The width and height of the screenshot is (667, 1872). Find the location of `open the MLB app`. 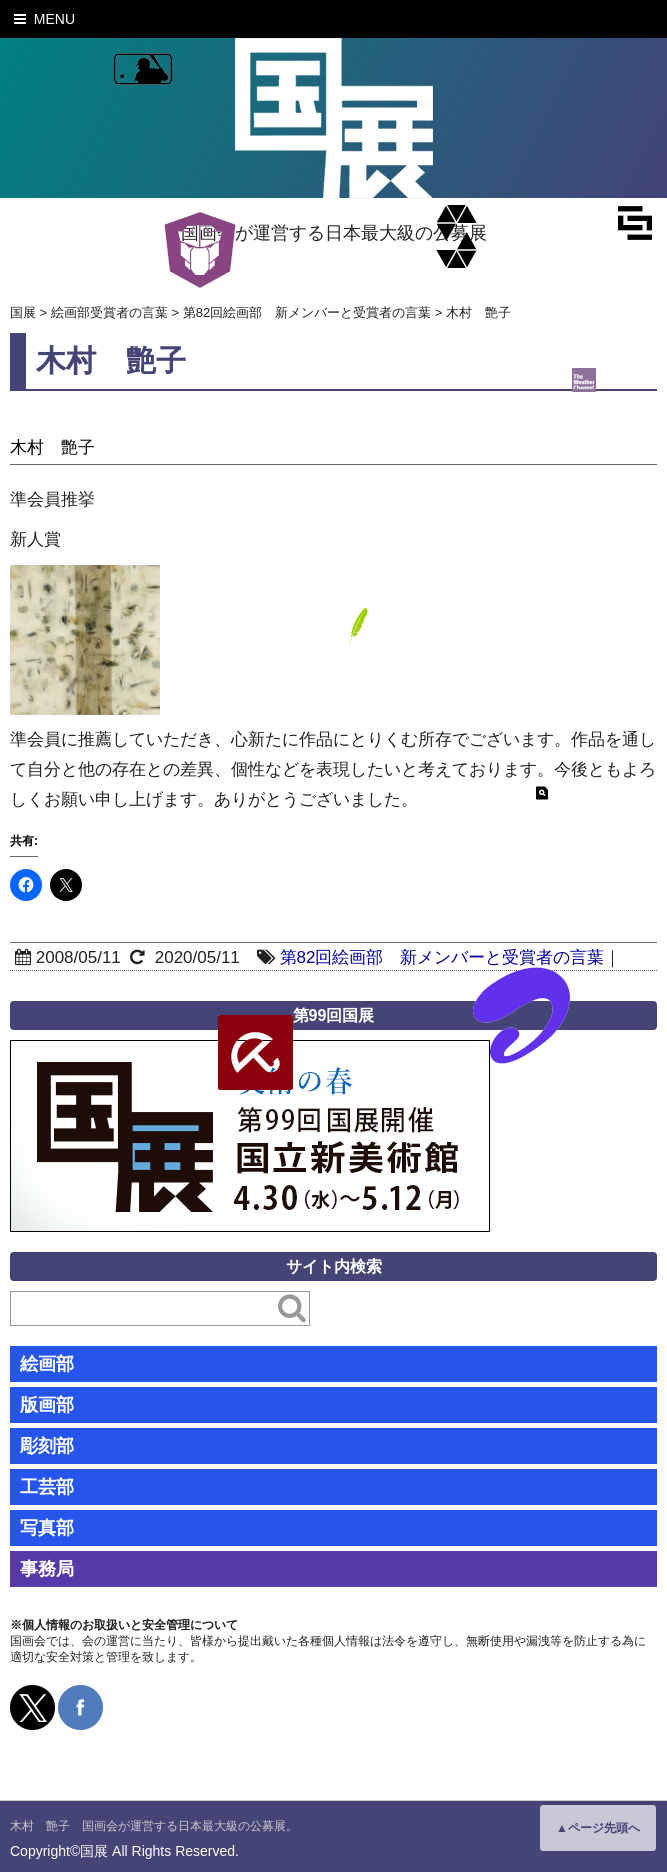

open the MLB app is located at coordinates (143, 69).